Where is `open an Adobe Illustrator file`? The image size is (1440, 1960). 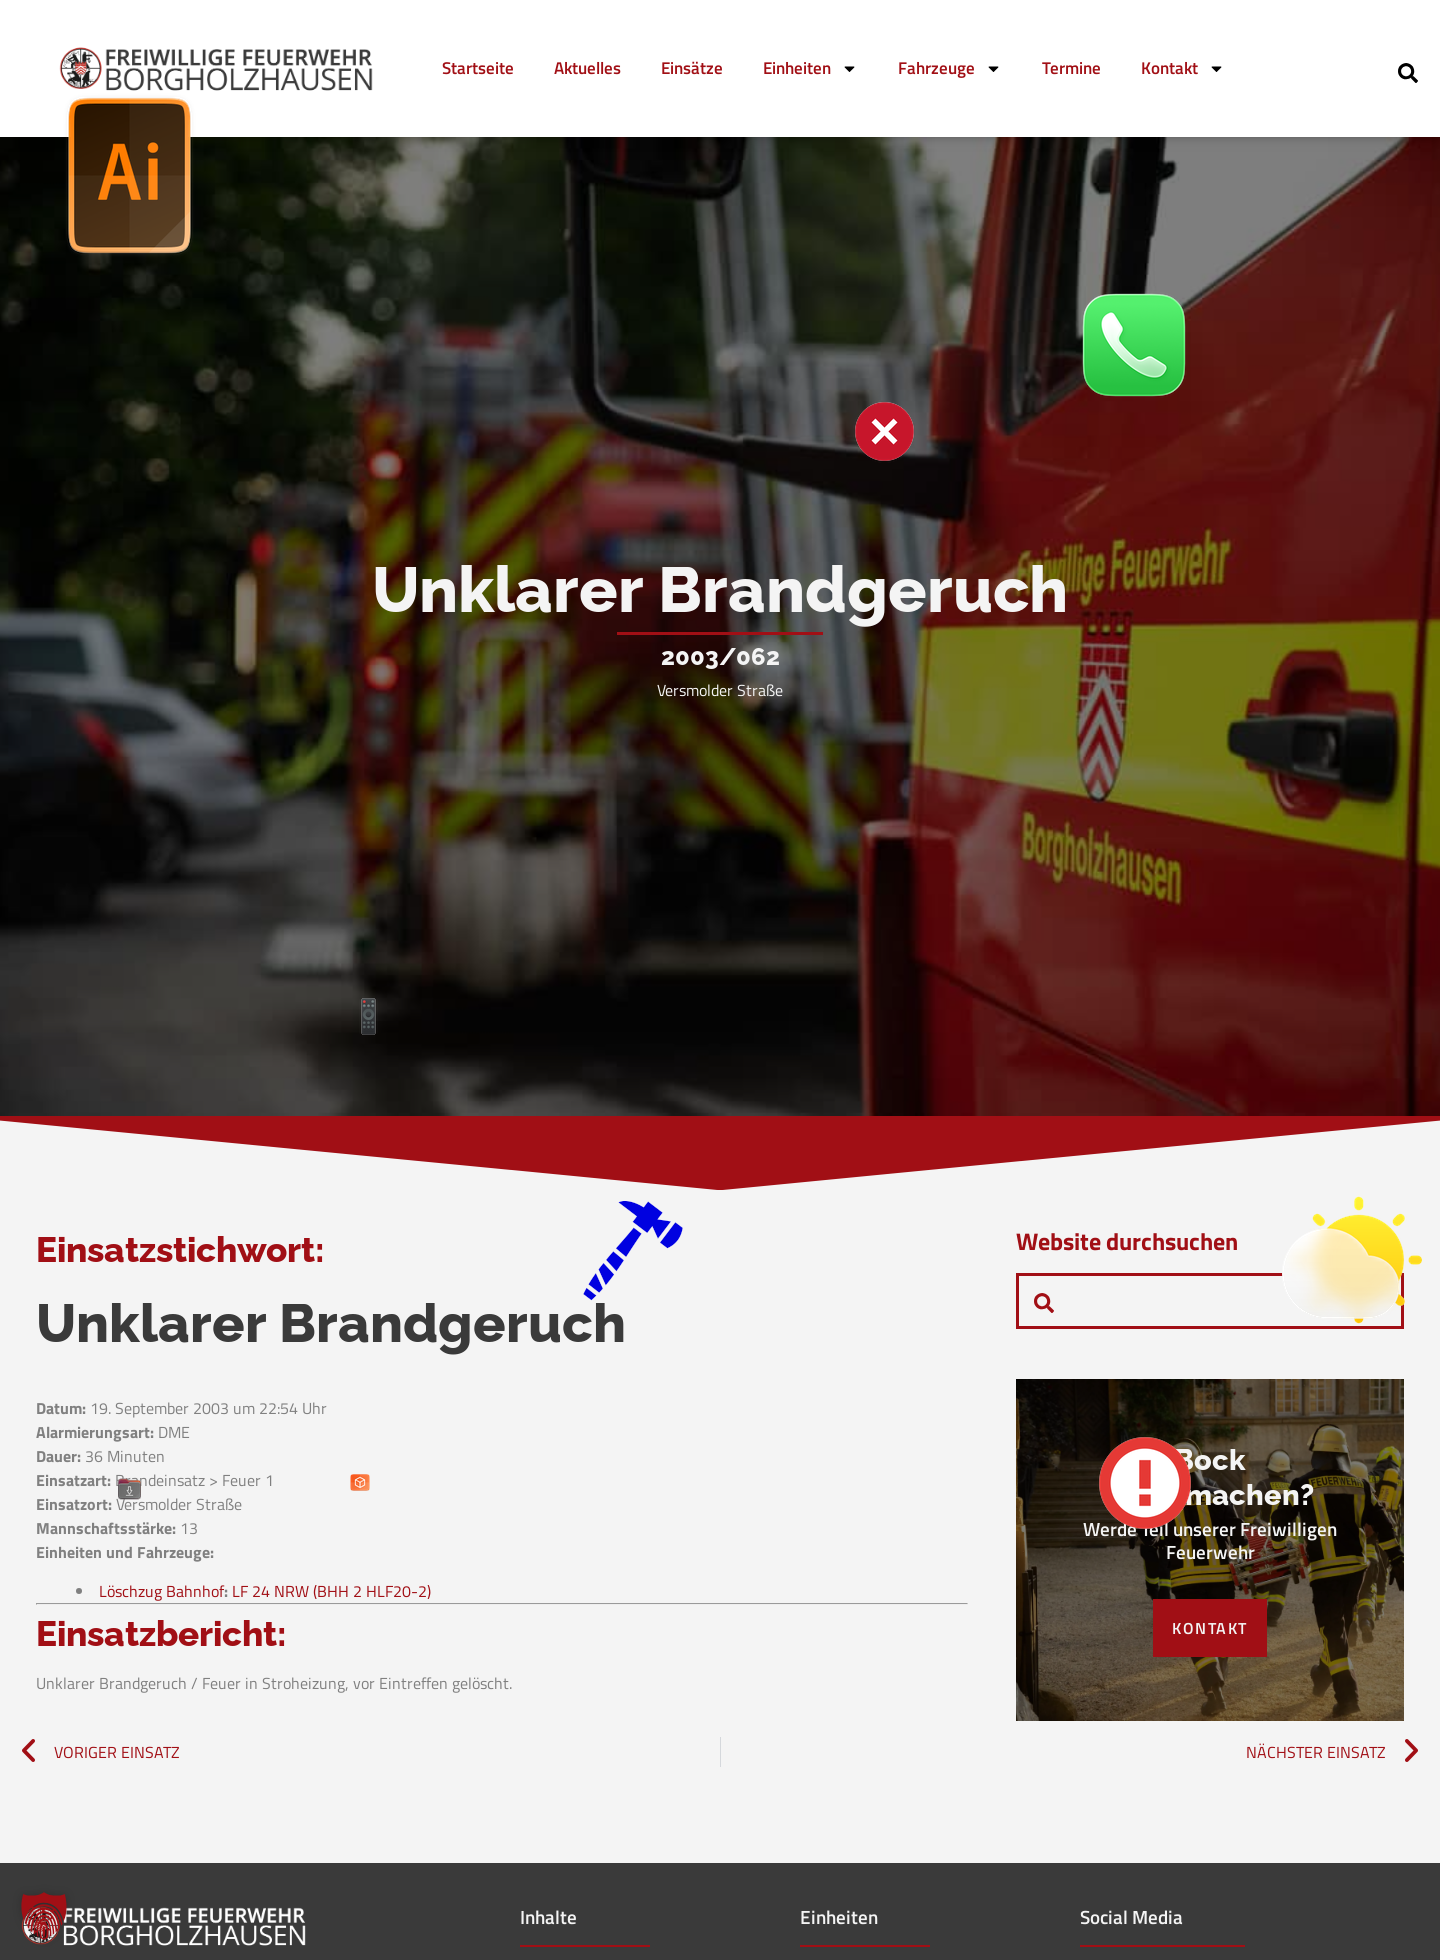
open an Adobe Illustrator file is located at coordinates (129, 175).